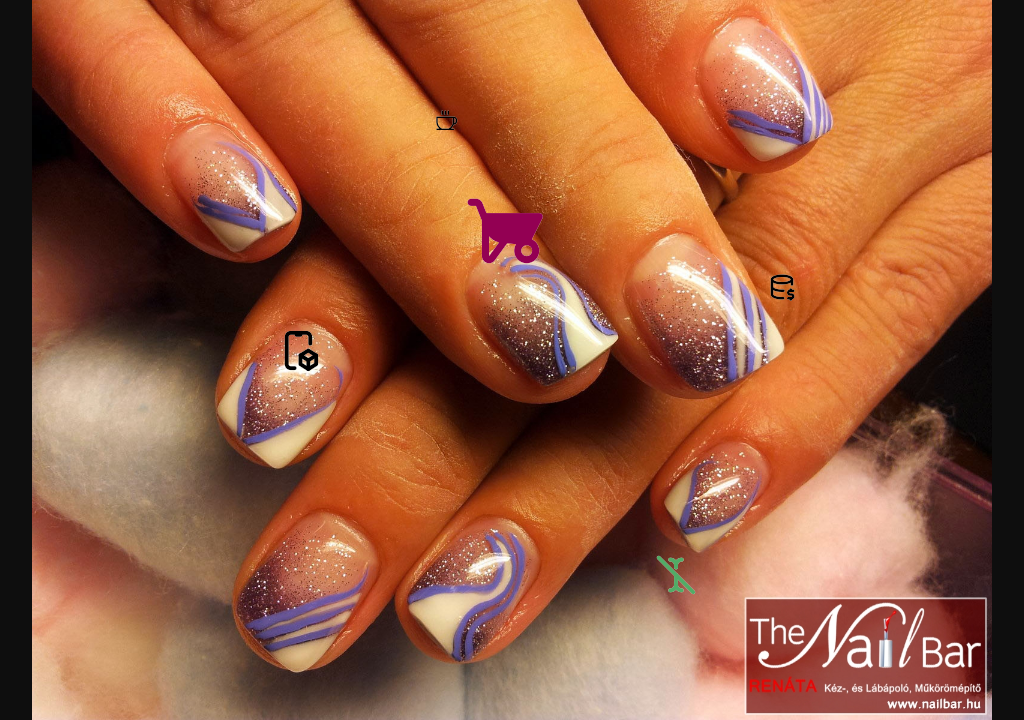 The image size is (1024, 720). Describe the element at coordinates (298, 350) in the screenshot. I see `open augmented reality mode` at that location.